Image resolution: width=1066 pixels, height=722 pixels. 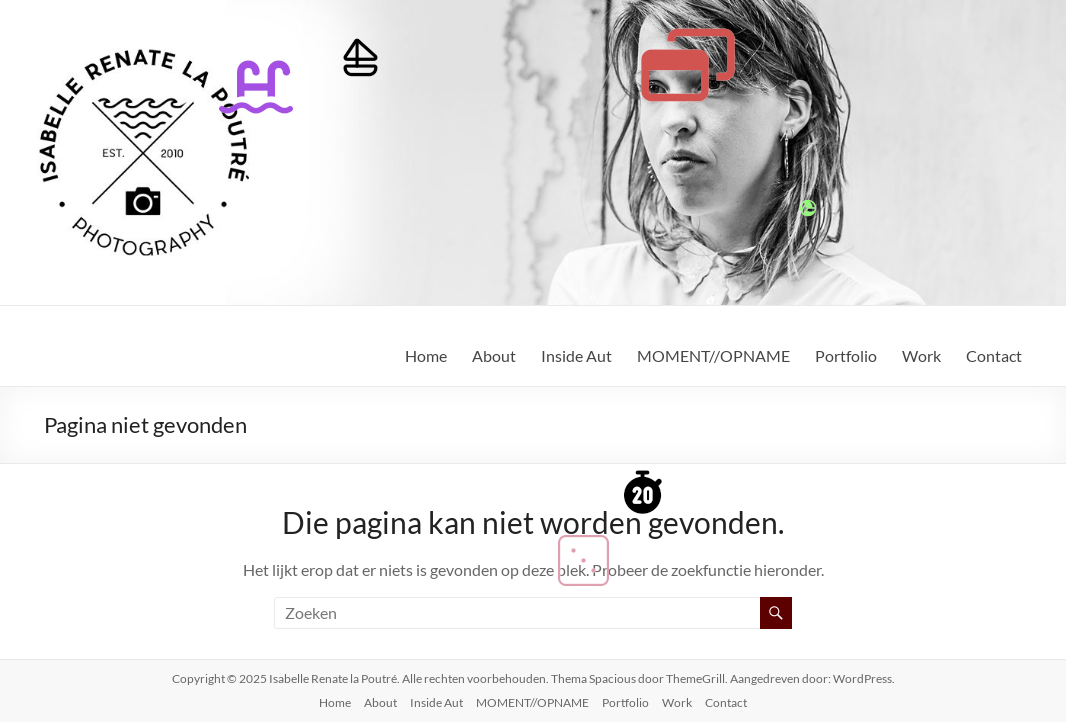 What do you see at coordinates (256, 87) in the screenshot?
I see `indicates swimming pool amenity available` at bounding box center [256, 87].